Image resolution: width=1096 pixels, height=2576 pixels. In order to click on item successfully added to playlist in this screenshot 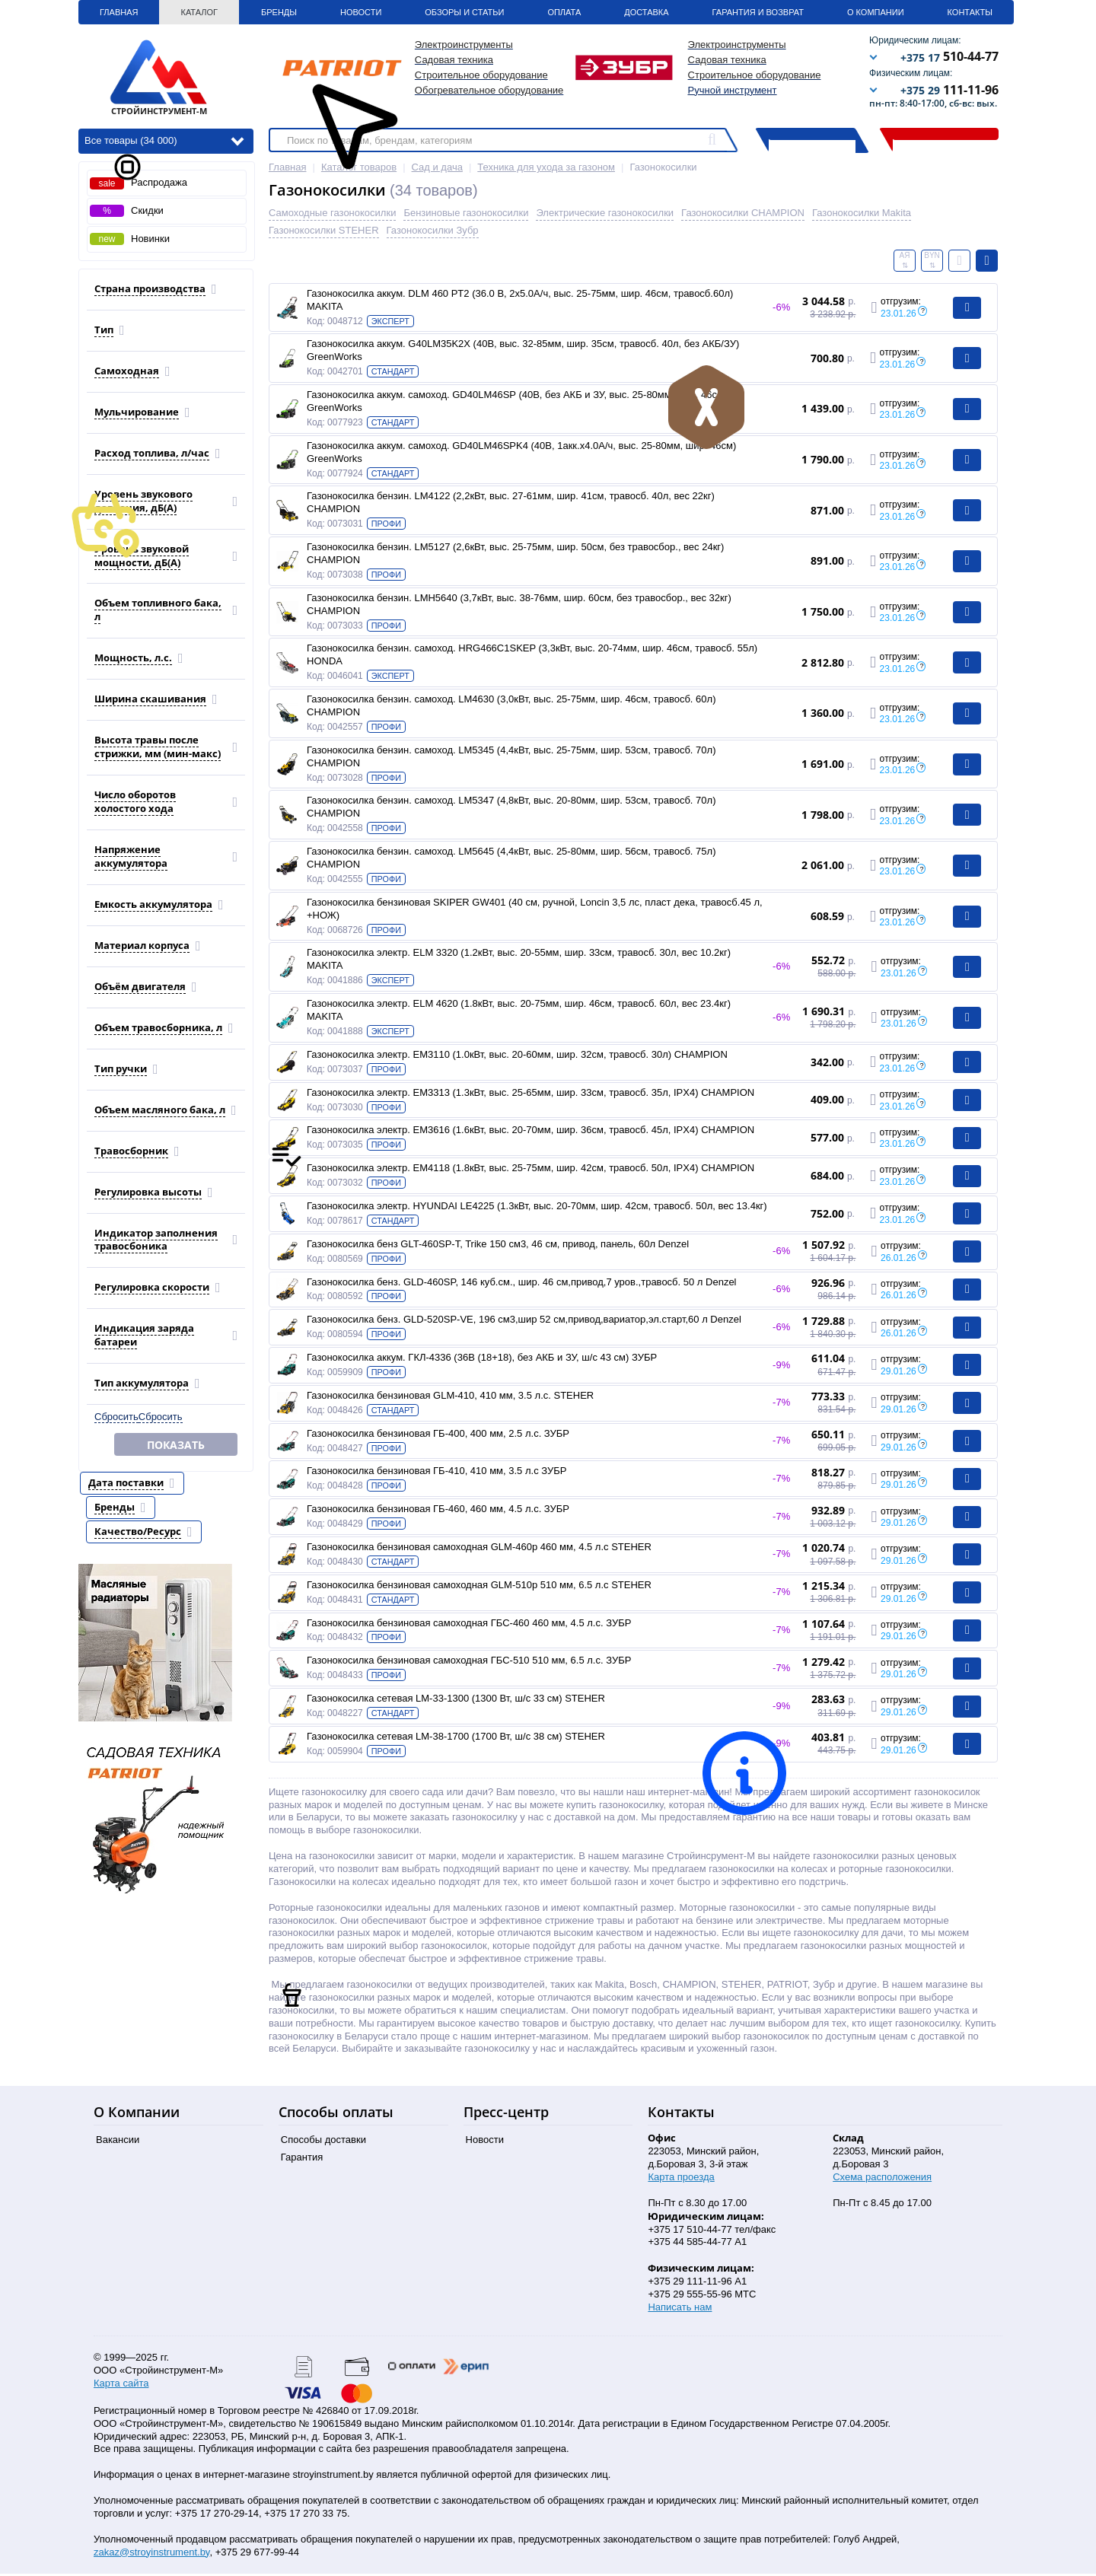, I will do `click(286, 1156)`.